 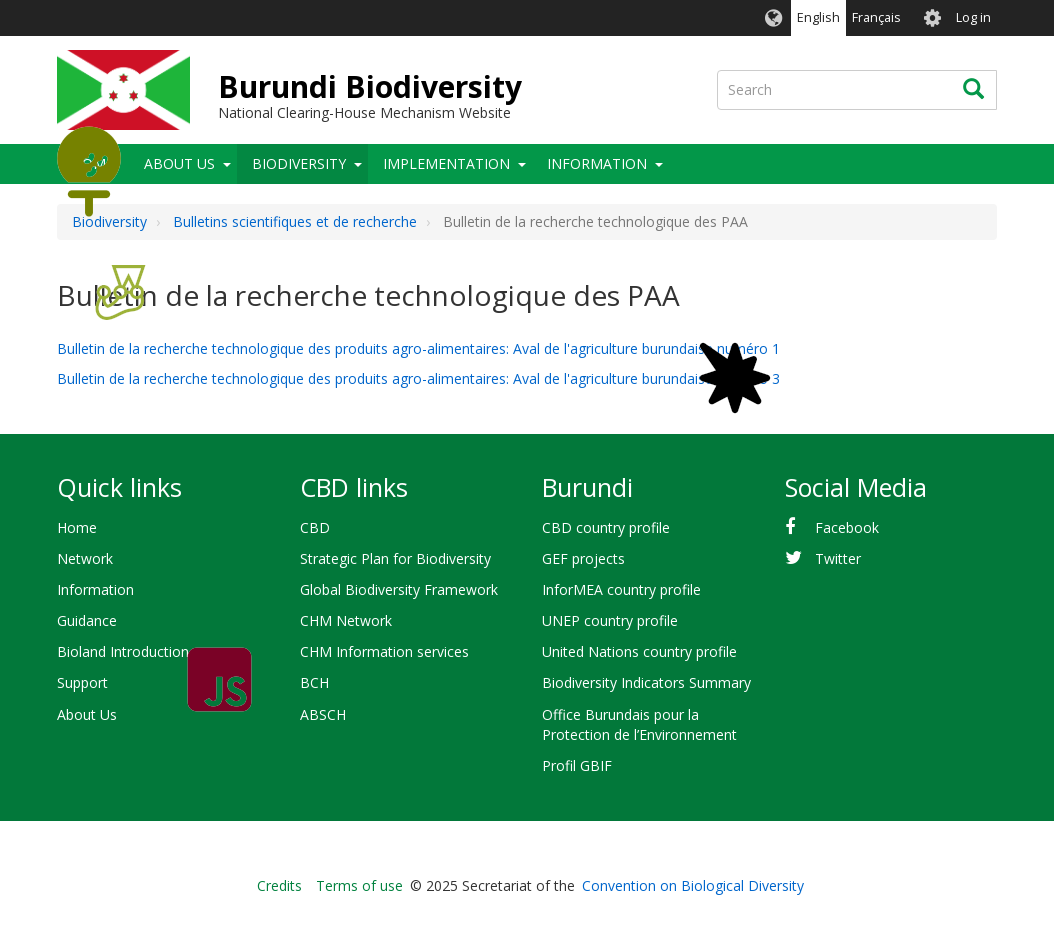 What do you see at coordinates (89, 169) in the screenshot?
I see `access golf or sports-related features` at bounding box center [89, 169].